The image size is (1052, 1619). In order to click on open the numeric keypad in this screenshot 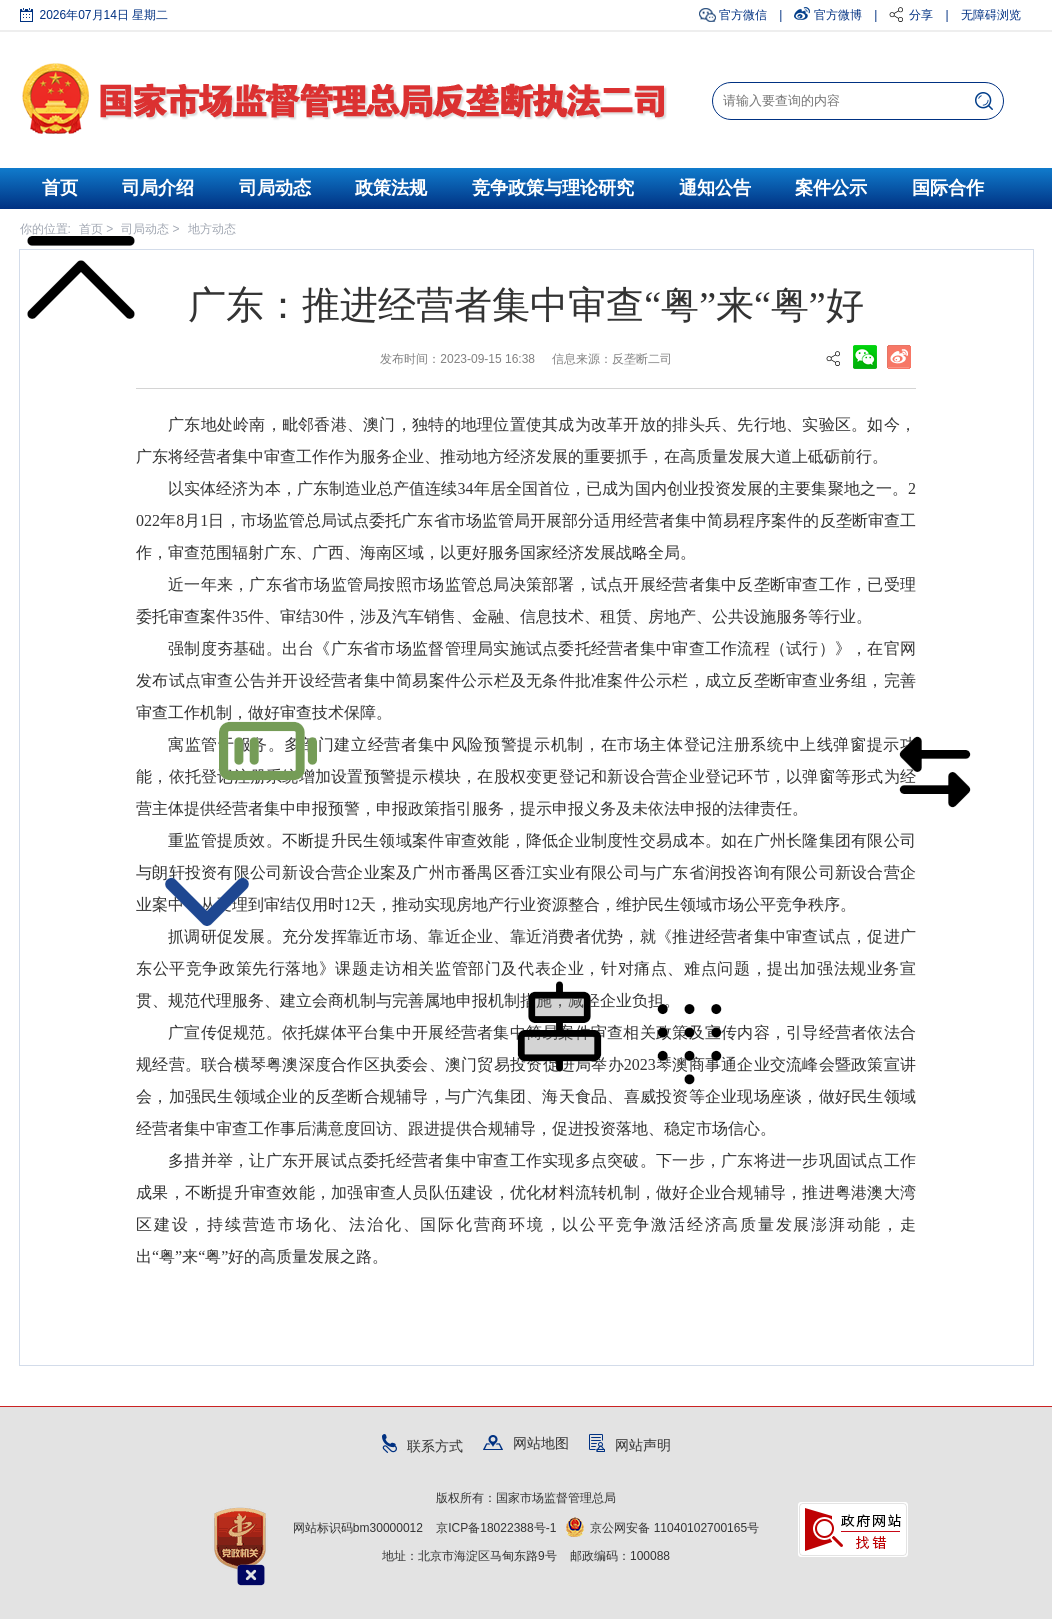, I will do `click(689, 1042)`.